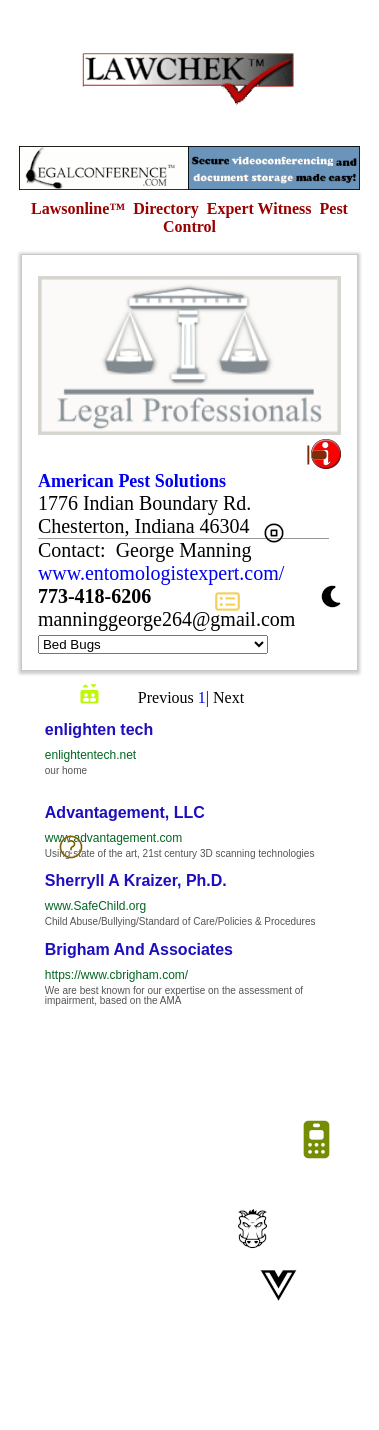 The height and width of the screenshot is (1430, 379). Describe the element at coordinates (89, 694) in the screenshot. I see `indicates elevator access nearby` at that location.